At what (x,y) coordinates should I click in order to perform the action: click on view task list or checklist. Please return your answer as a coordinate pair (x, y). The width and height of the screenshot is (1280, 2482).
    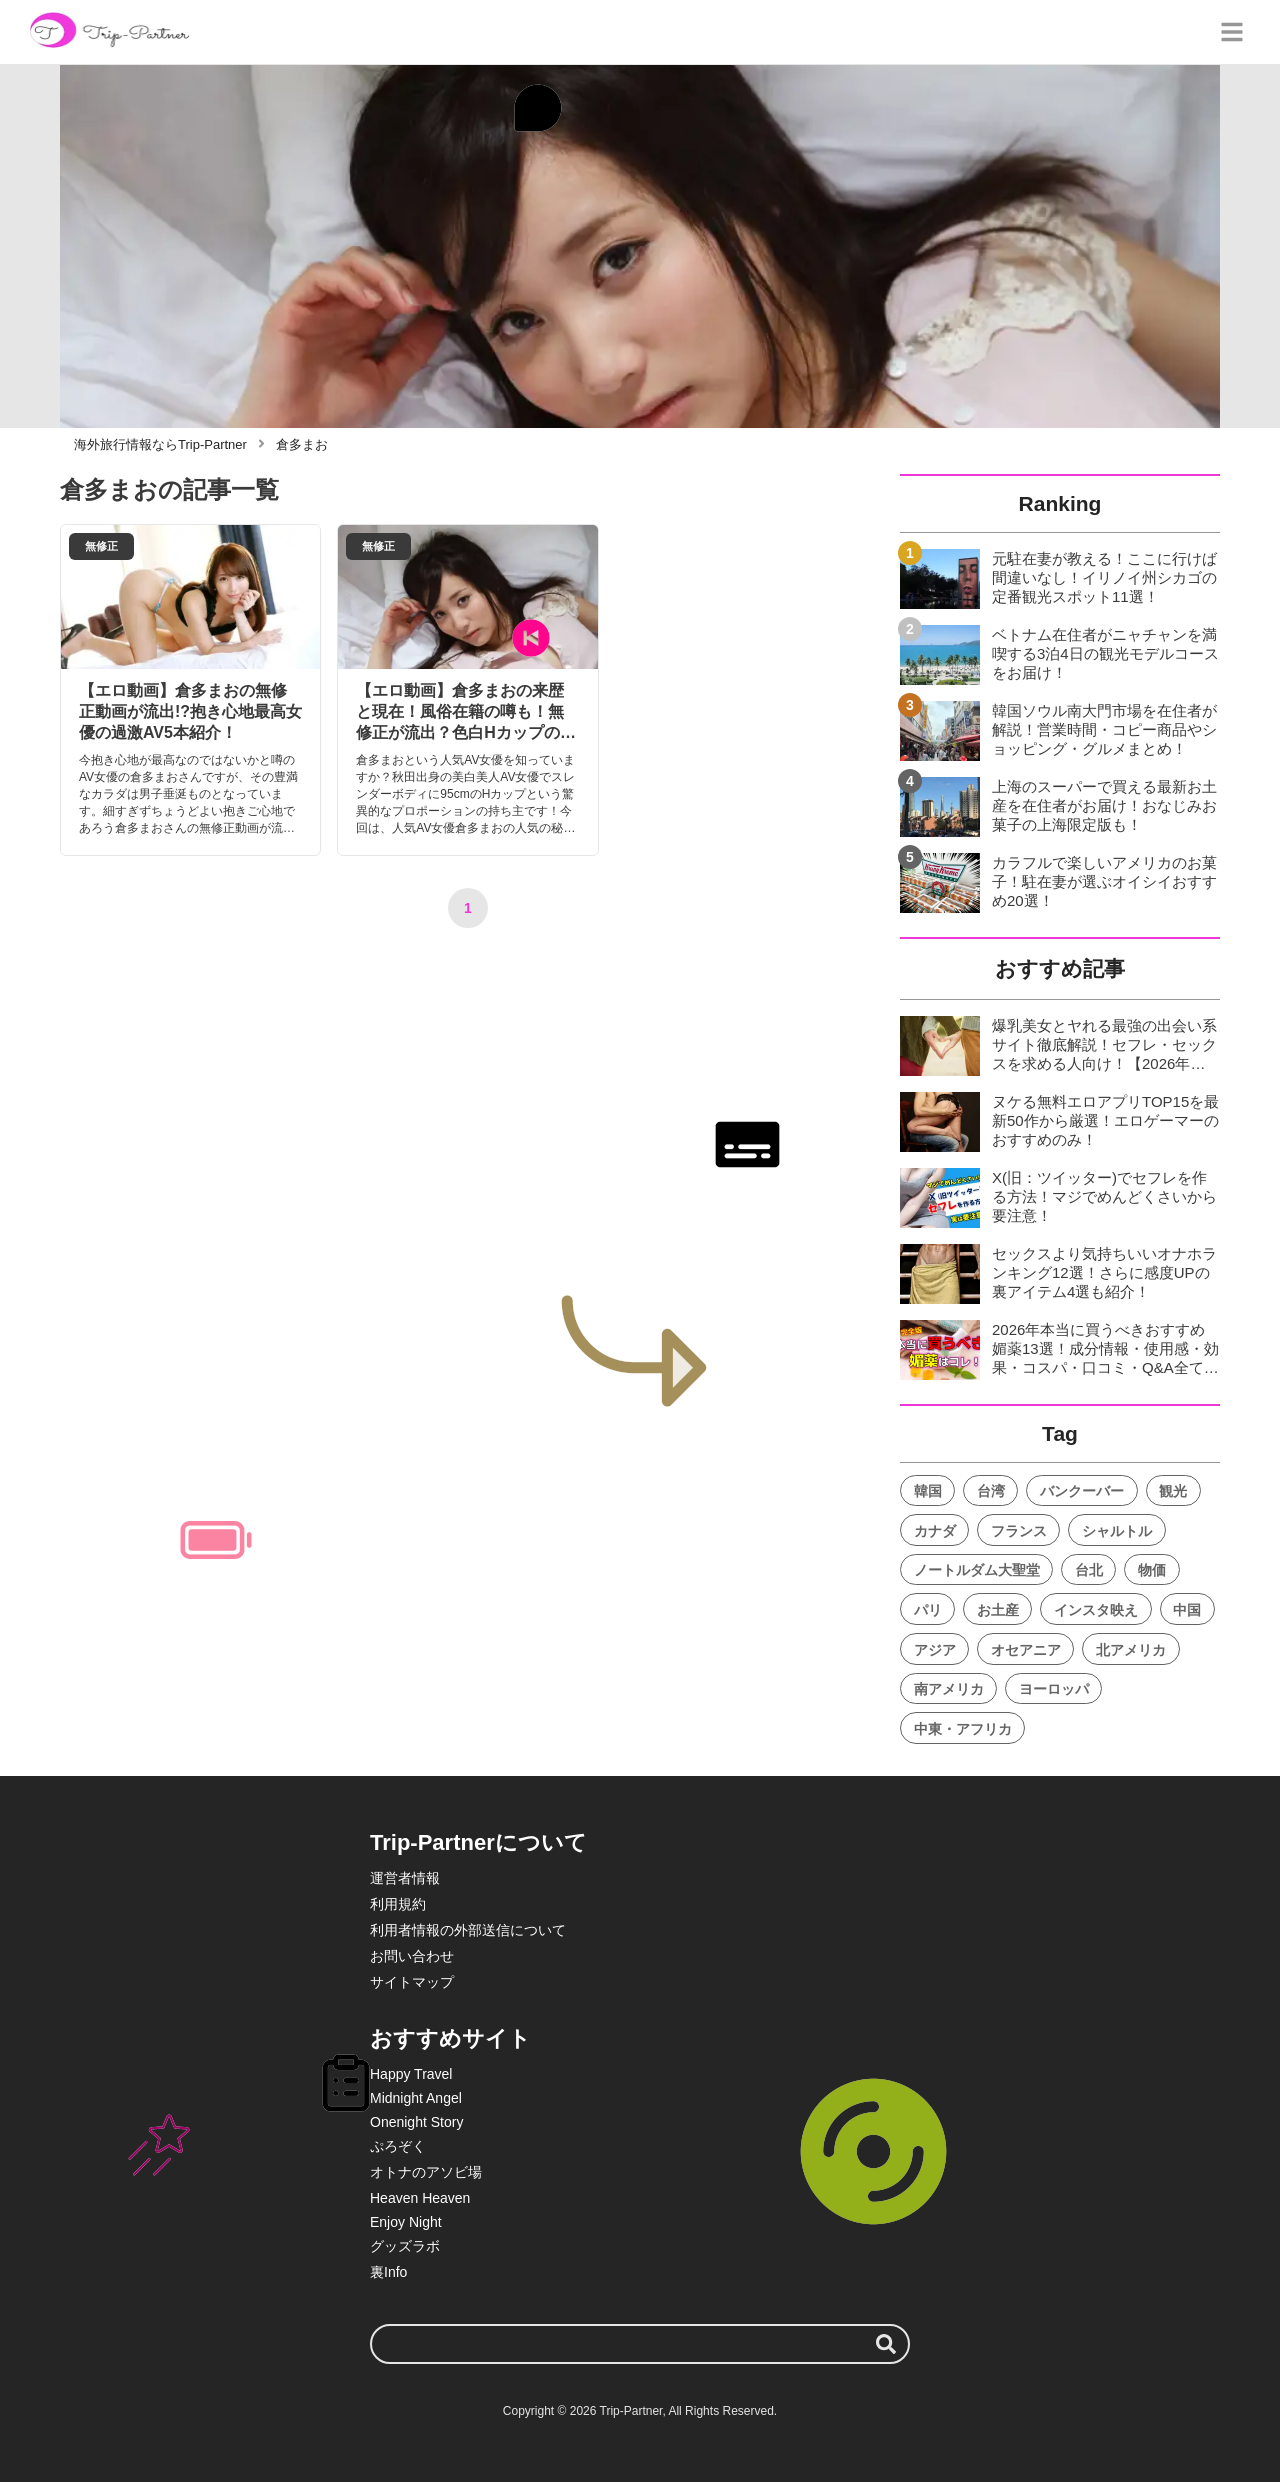
    Looking at the image, I should click on (346, 2083).